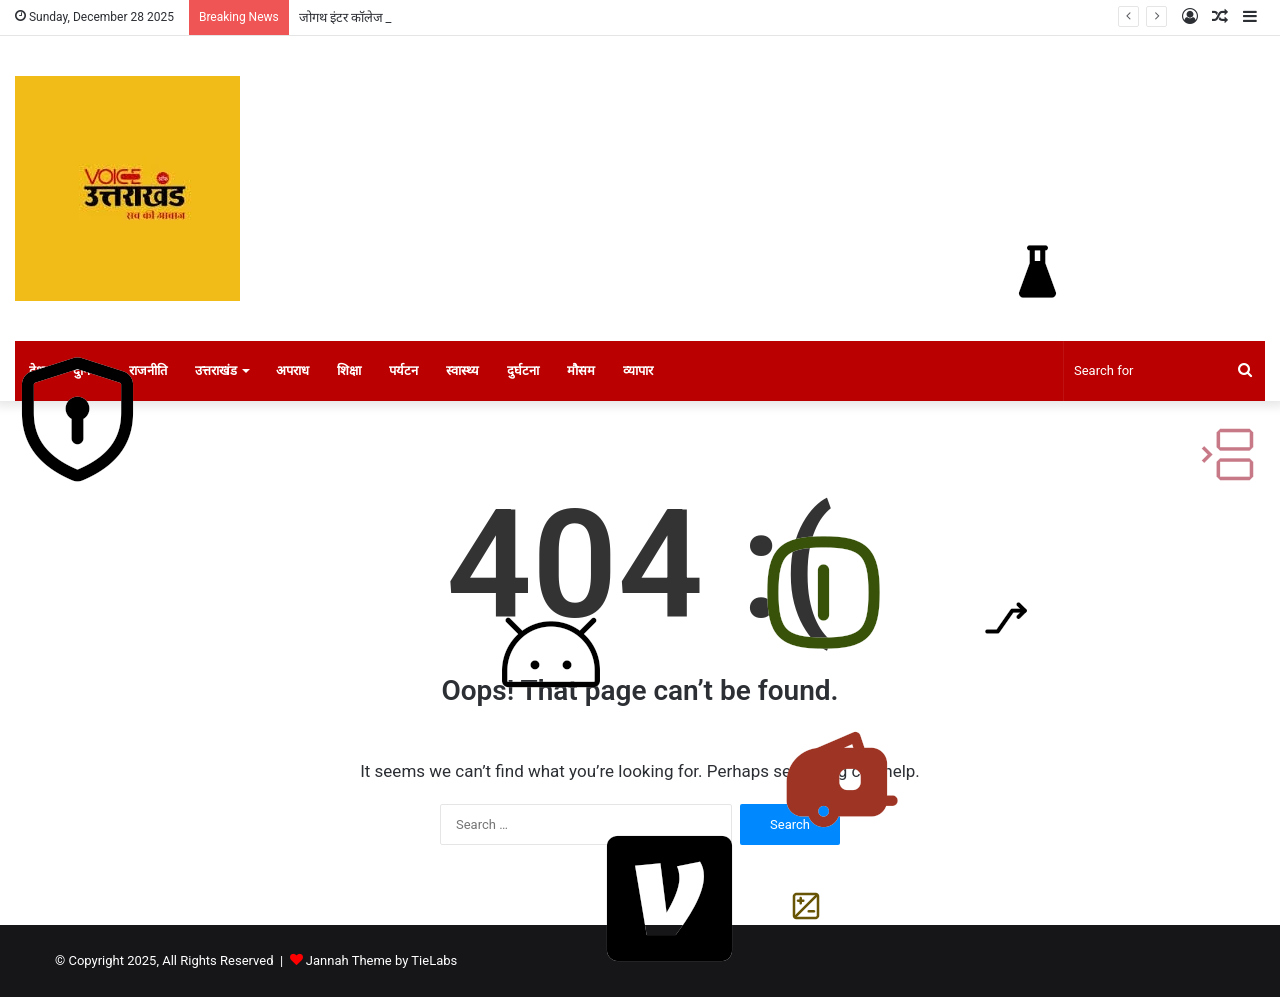  Describe the element at coordinates (806, 906) in the screenshot. I see `adjust exposure settings for a photo` at that location.